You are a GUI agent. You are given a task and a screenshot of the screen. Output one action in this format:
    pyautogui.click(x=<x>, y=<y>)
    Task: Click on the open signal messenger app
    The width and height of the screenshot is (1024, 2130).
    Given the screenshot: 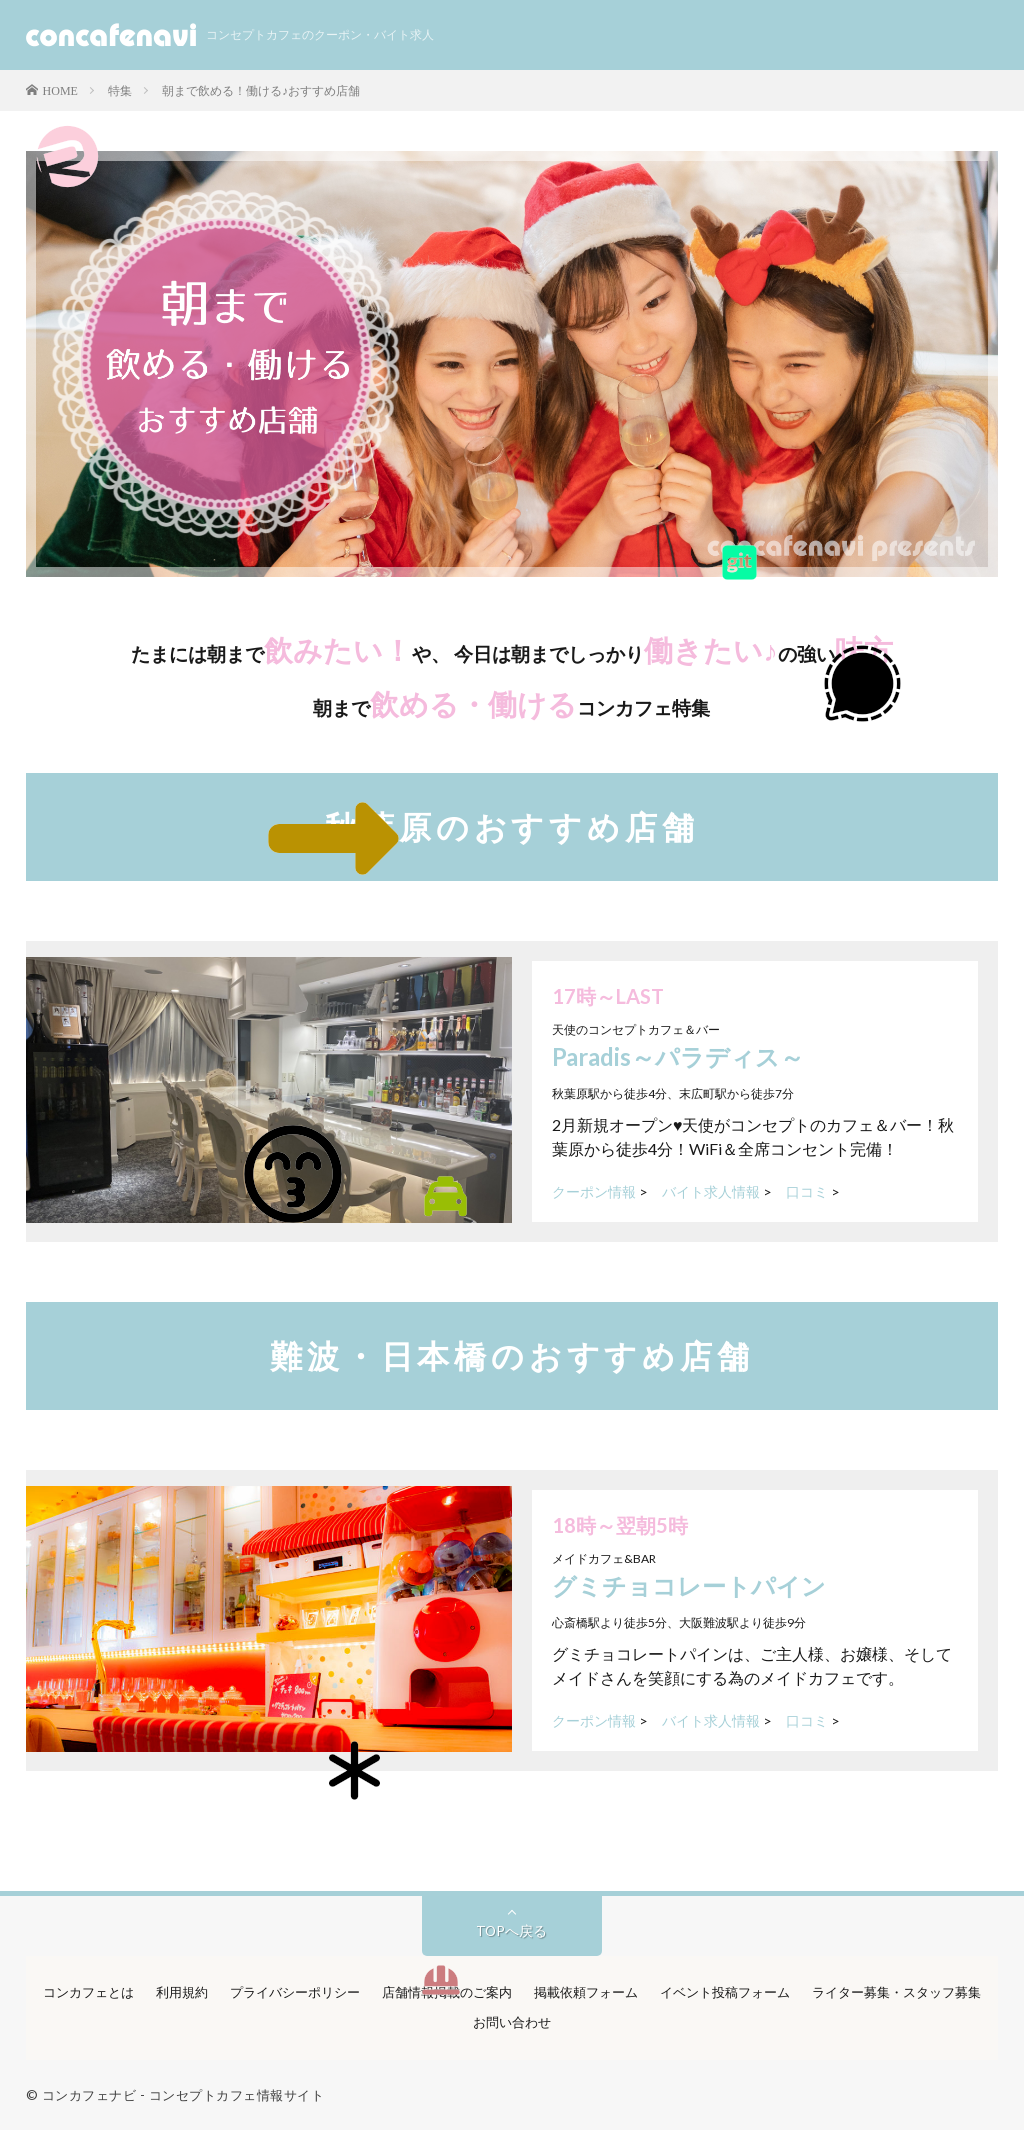 What is the action you would take?
    pyautogui.click(x=862, y=683)
    